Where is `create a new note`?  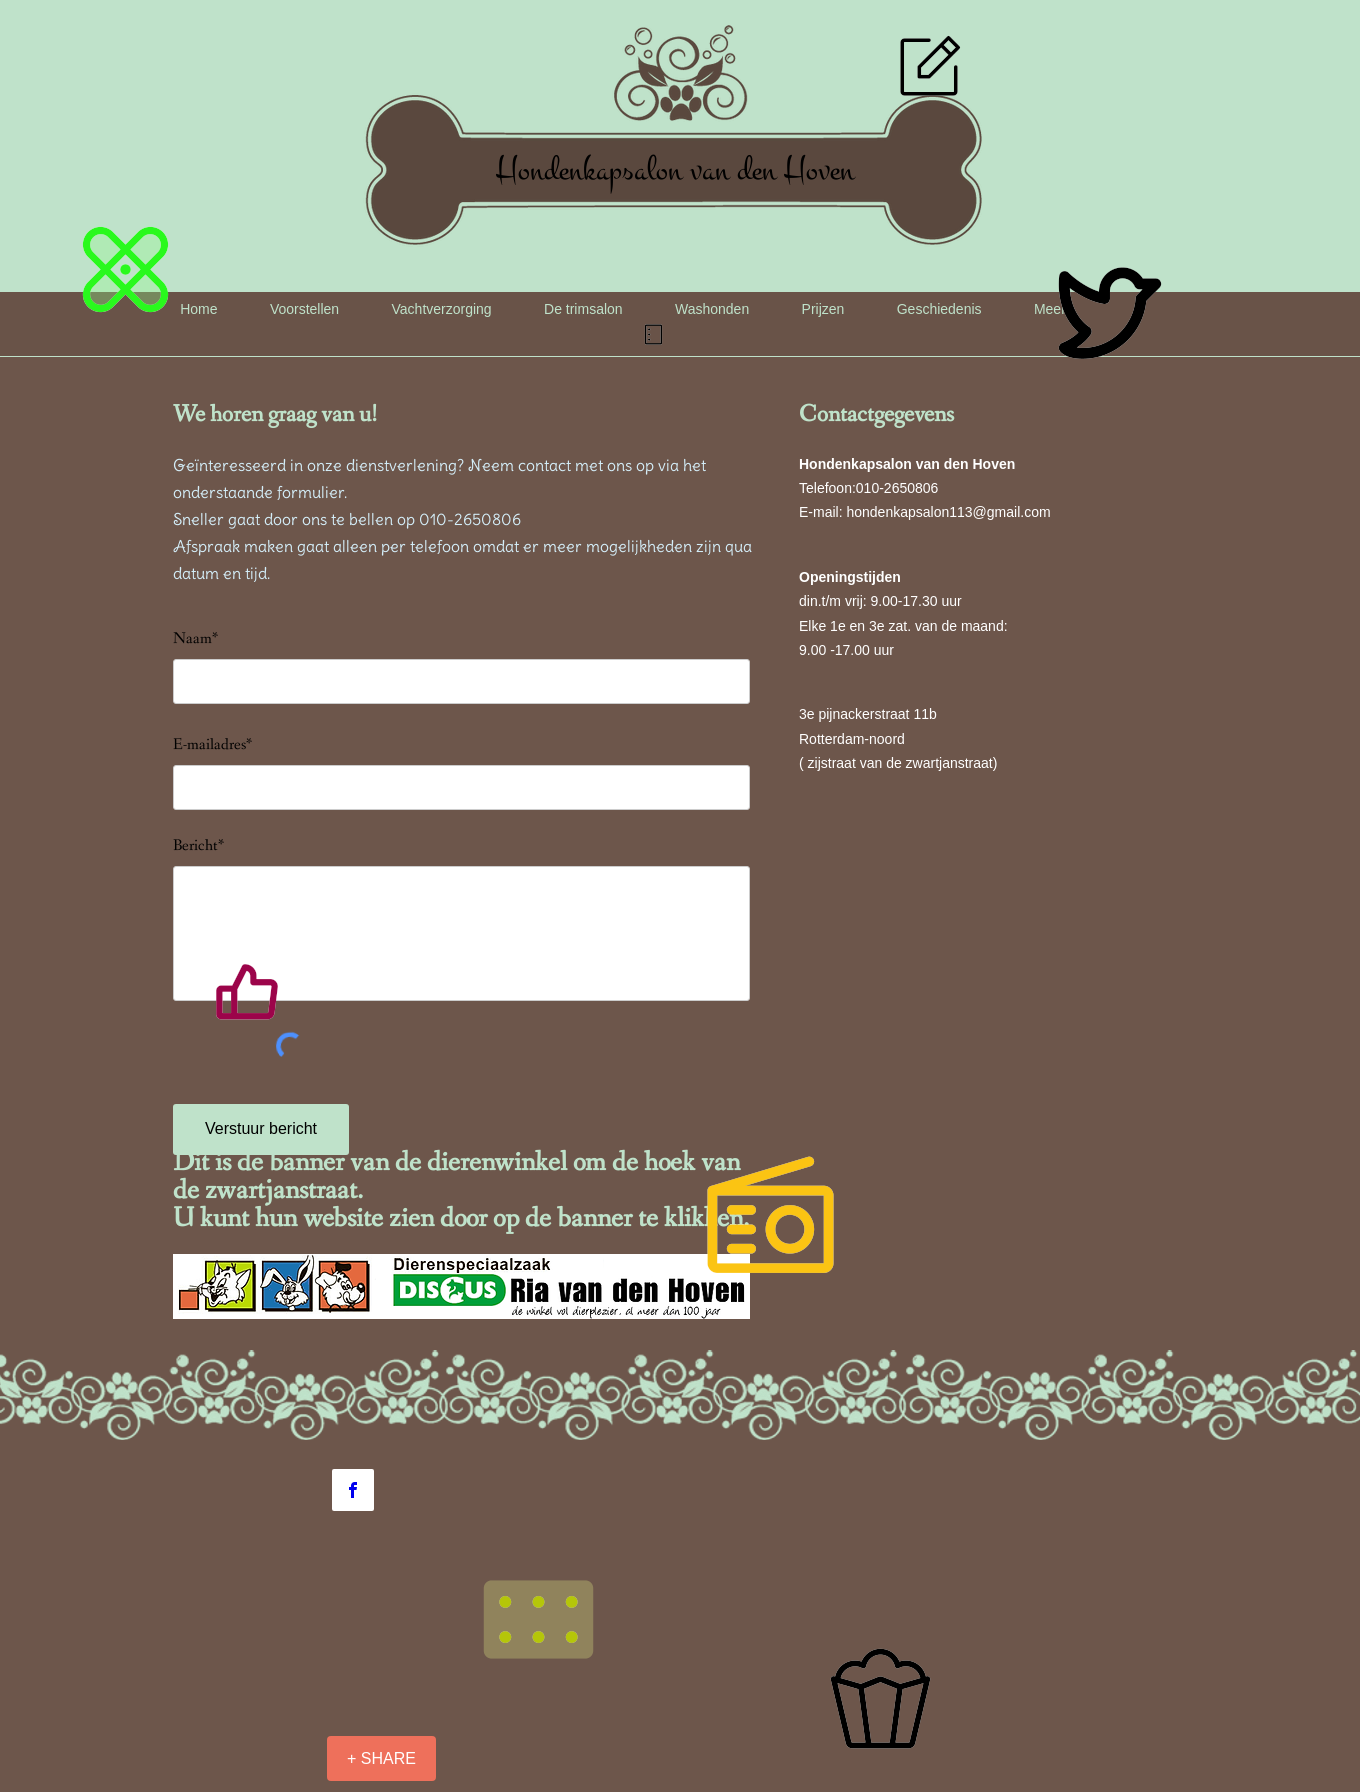
create a new note is located at coordinates (929, 67).